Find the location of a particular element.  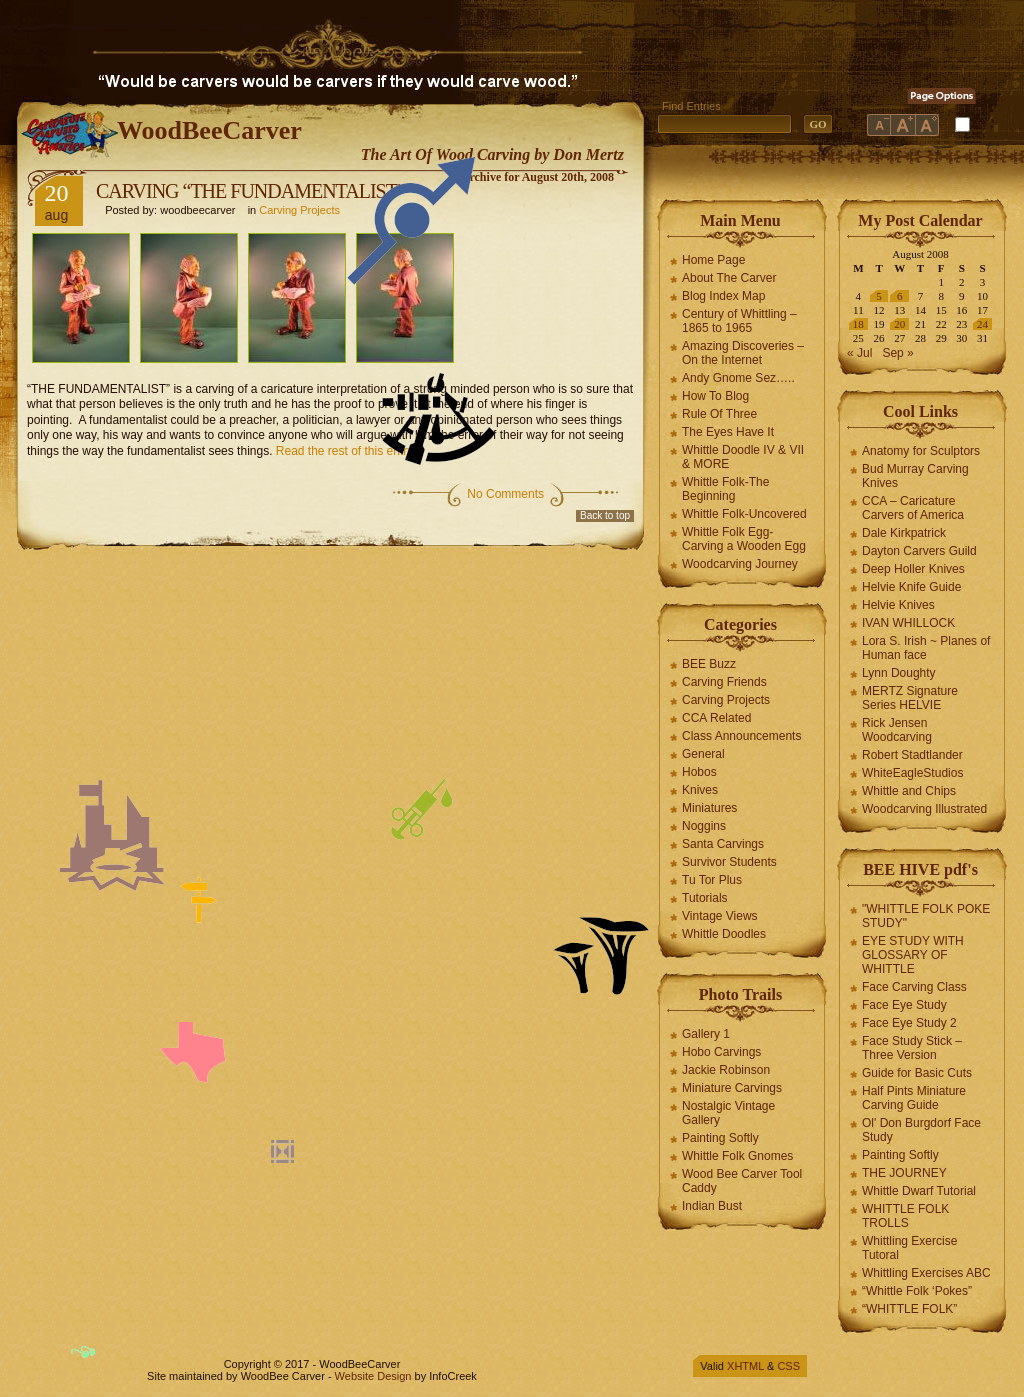

access navigation or mapping tools is located at coordinates (439, 419).